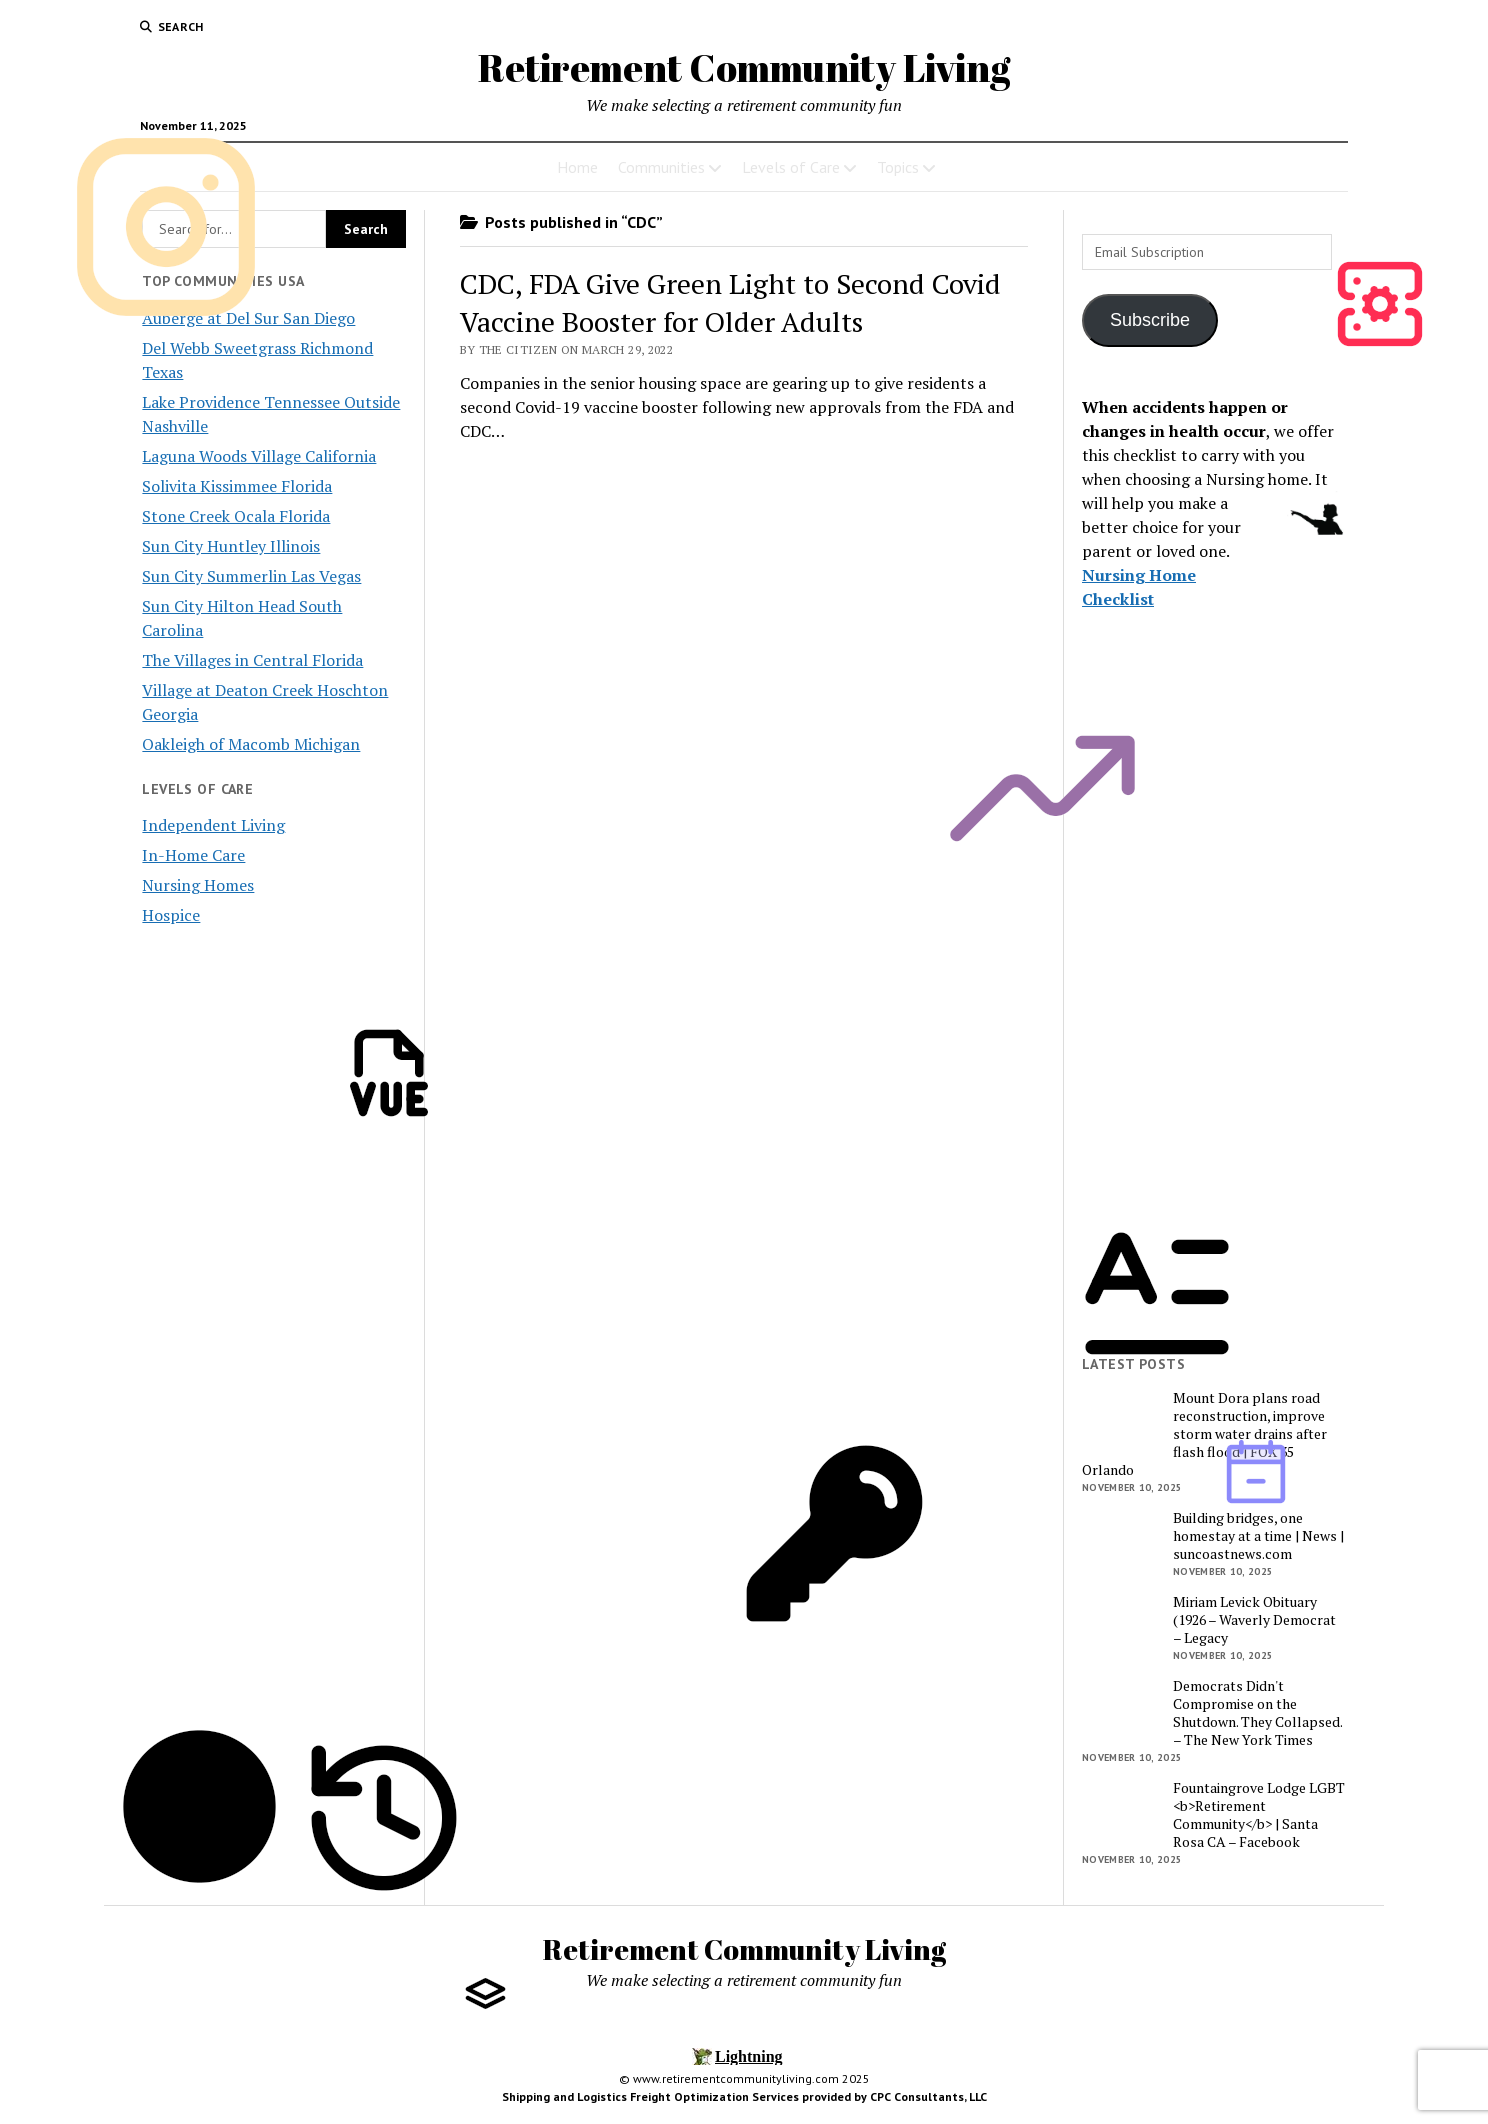  I want to click on open instagram app, so click(166, 227).